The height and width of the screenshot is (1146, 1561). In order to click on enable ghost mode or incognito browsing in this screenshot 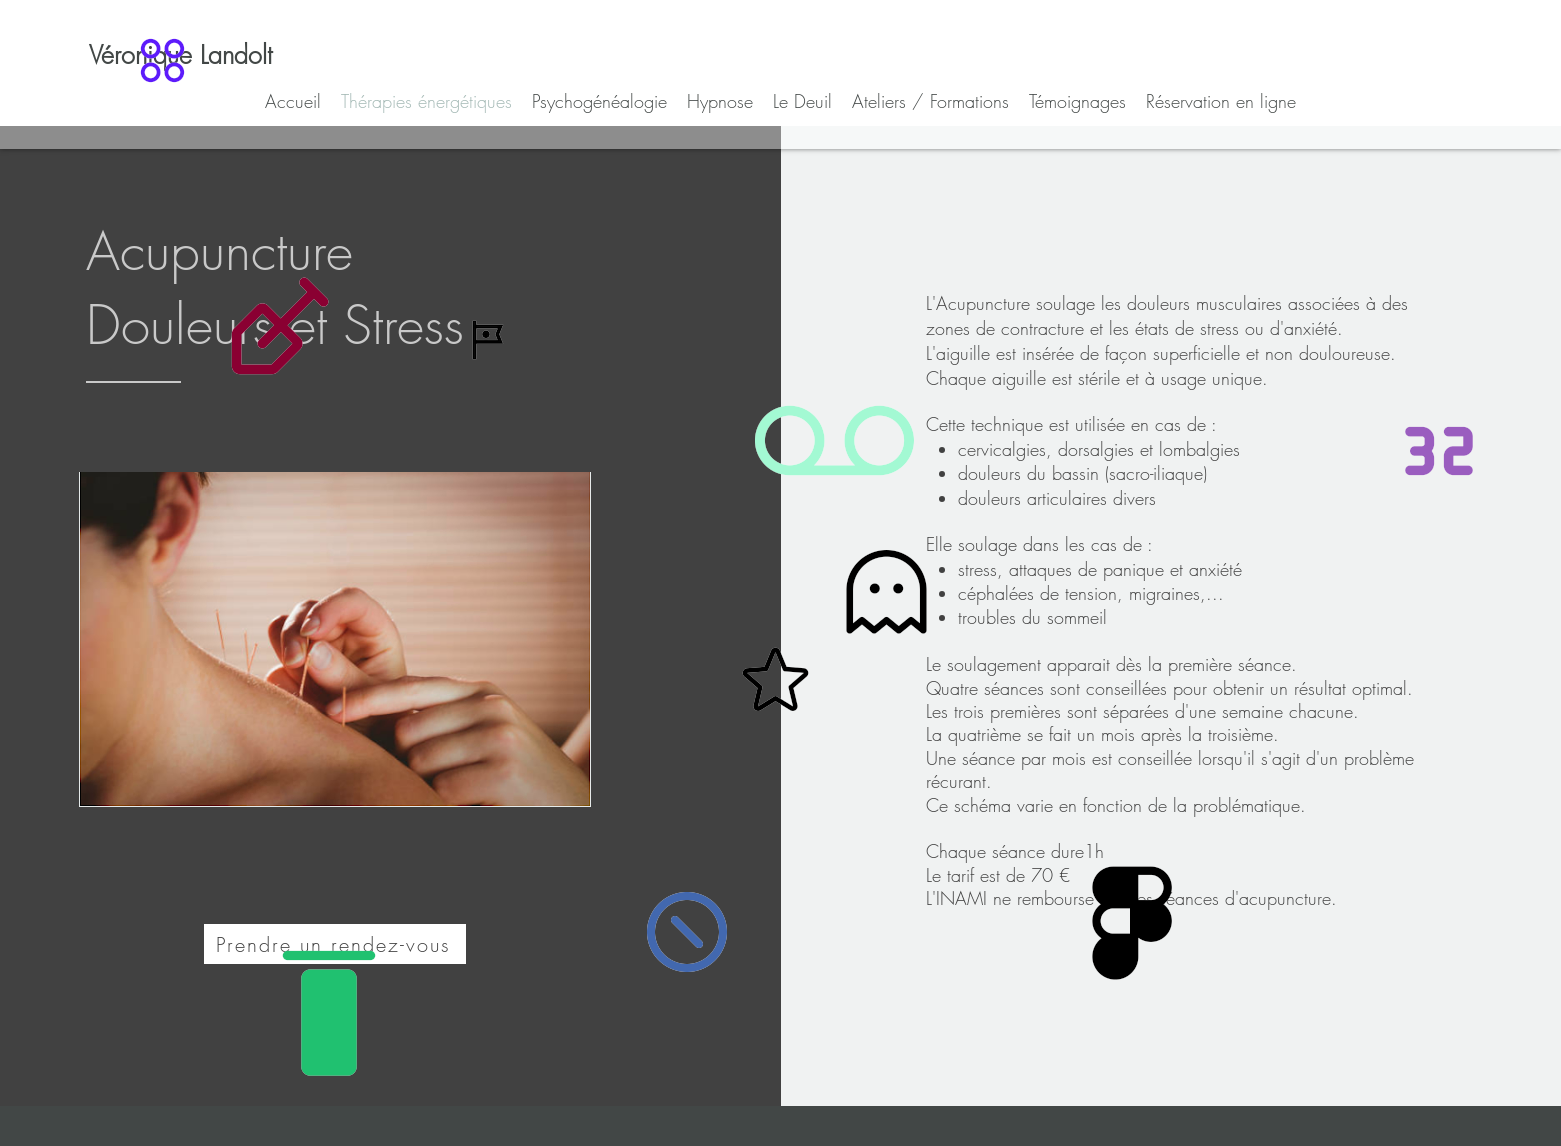, I will do `click(886, 593)`.